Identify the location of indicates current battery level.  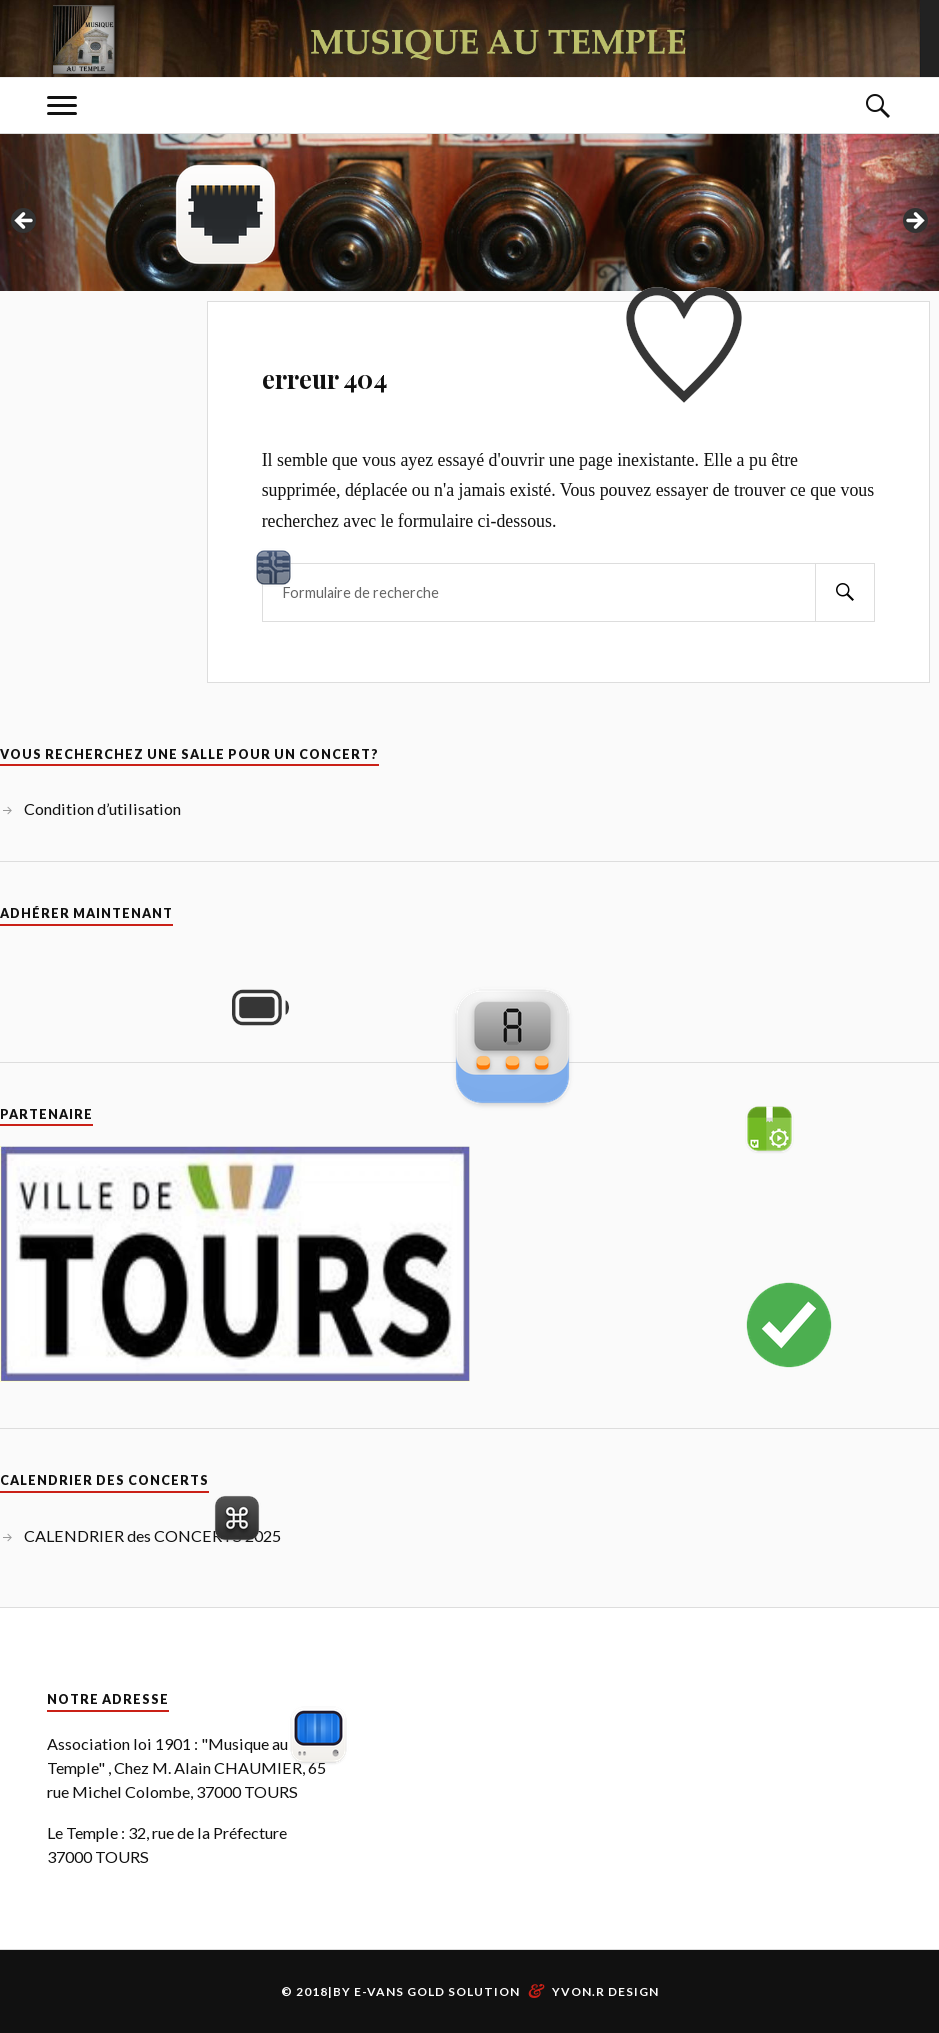
(260, 1007).